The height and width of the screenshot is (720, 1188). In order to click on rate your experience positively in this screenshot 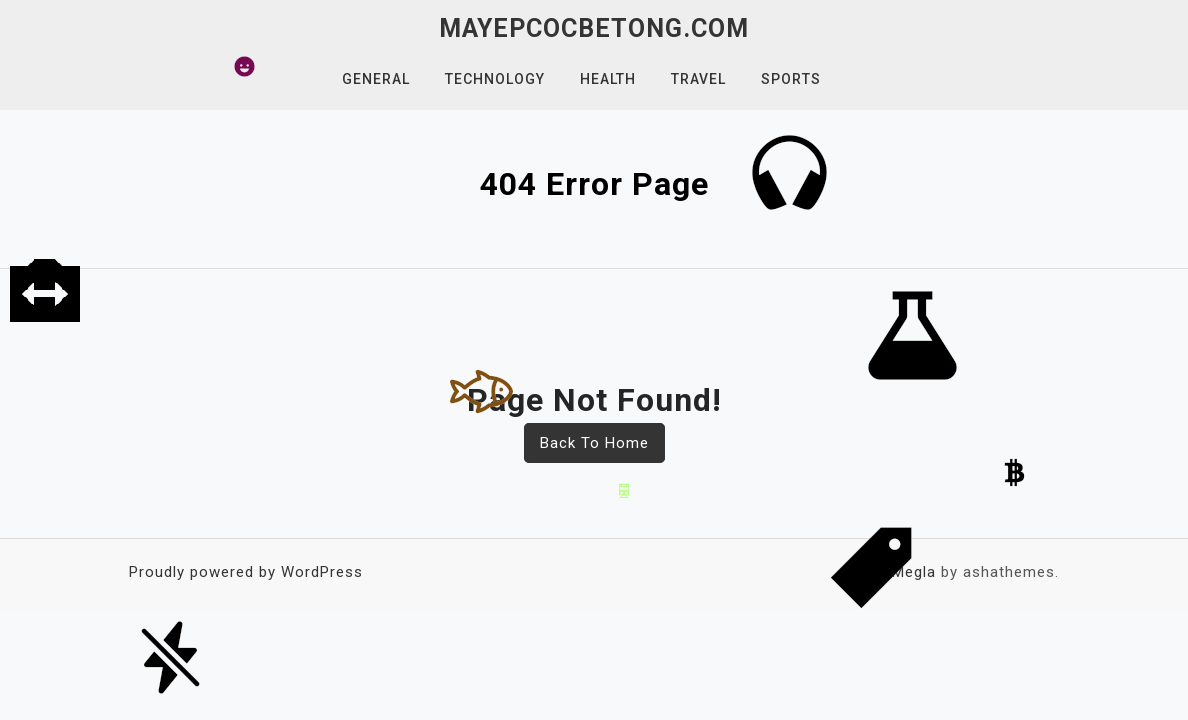, I will do `click(244, 66)`.